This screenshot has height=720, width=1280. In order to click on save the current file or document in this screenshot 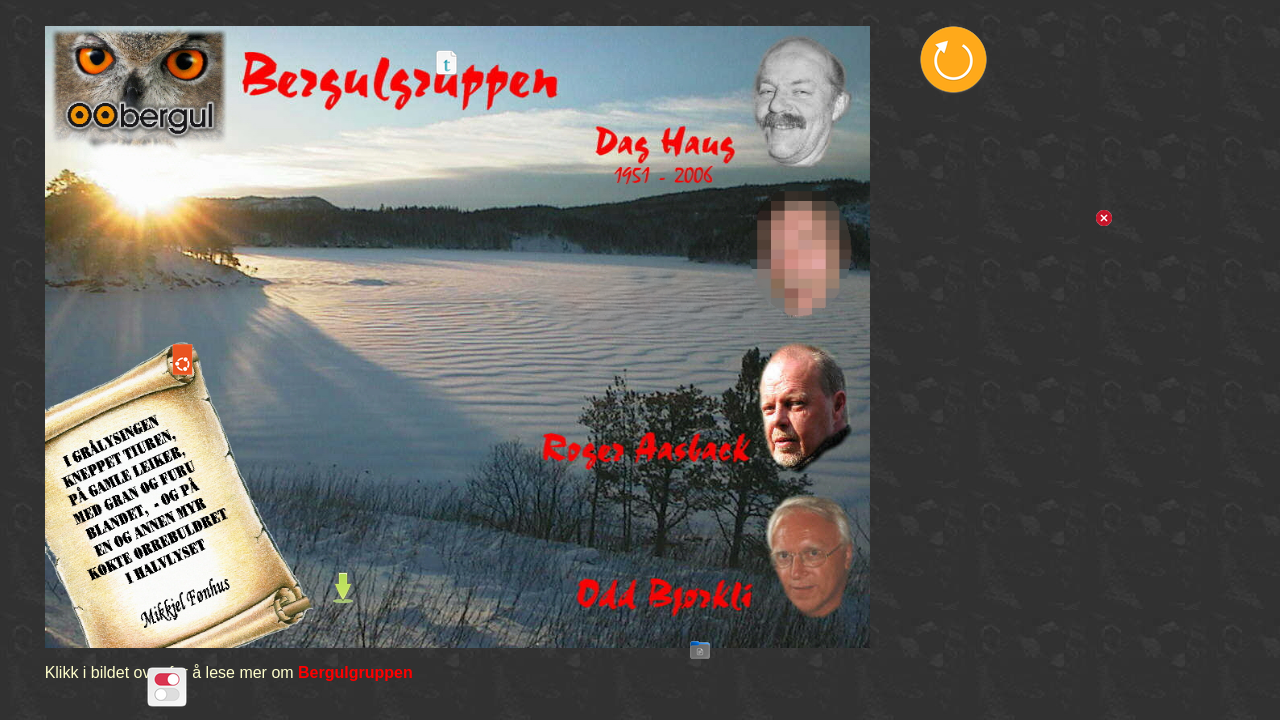, I will do `click(343, 588)`.